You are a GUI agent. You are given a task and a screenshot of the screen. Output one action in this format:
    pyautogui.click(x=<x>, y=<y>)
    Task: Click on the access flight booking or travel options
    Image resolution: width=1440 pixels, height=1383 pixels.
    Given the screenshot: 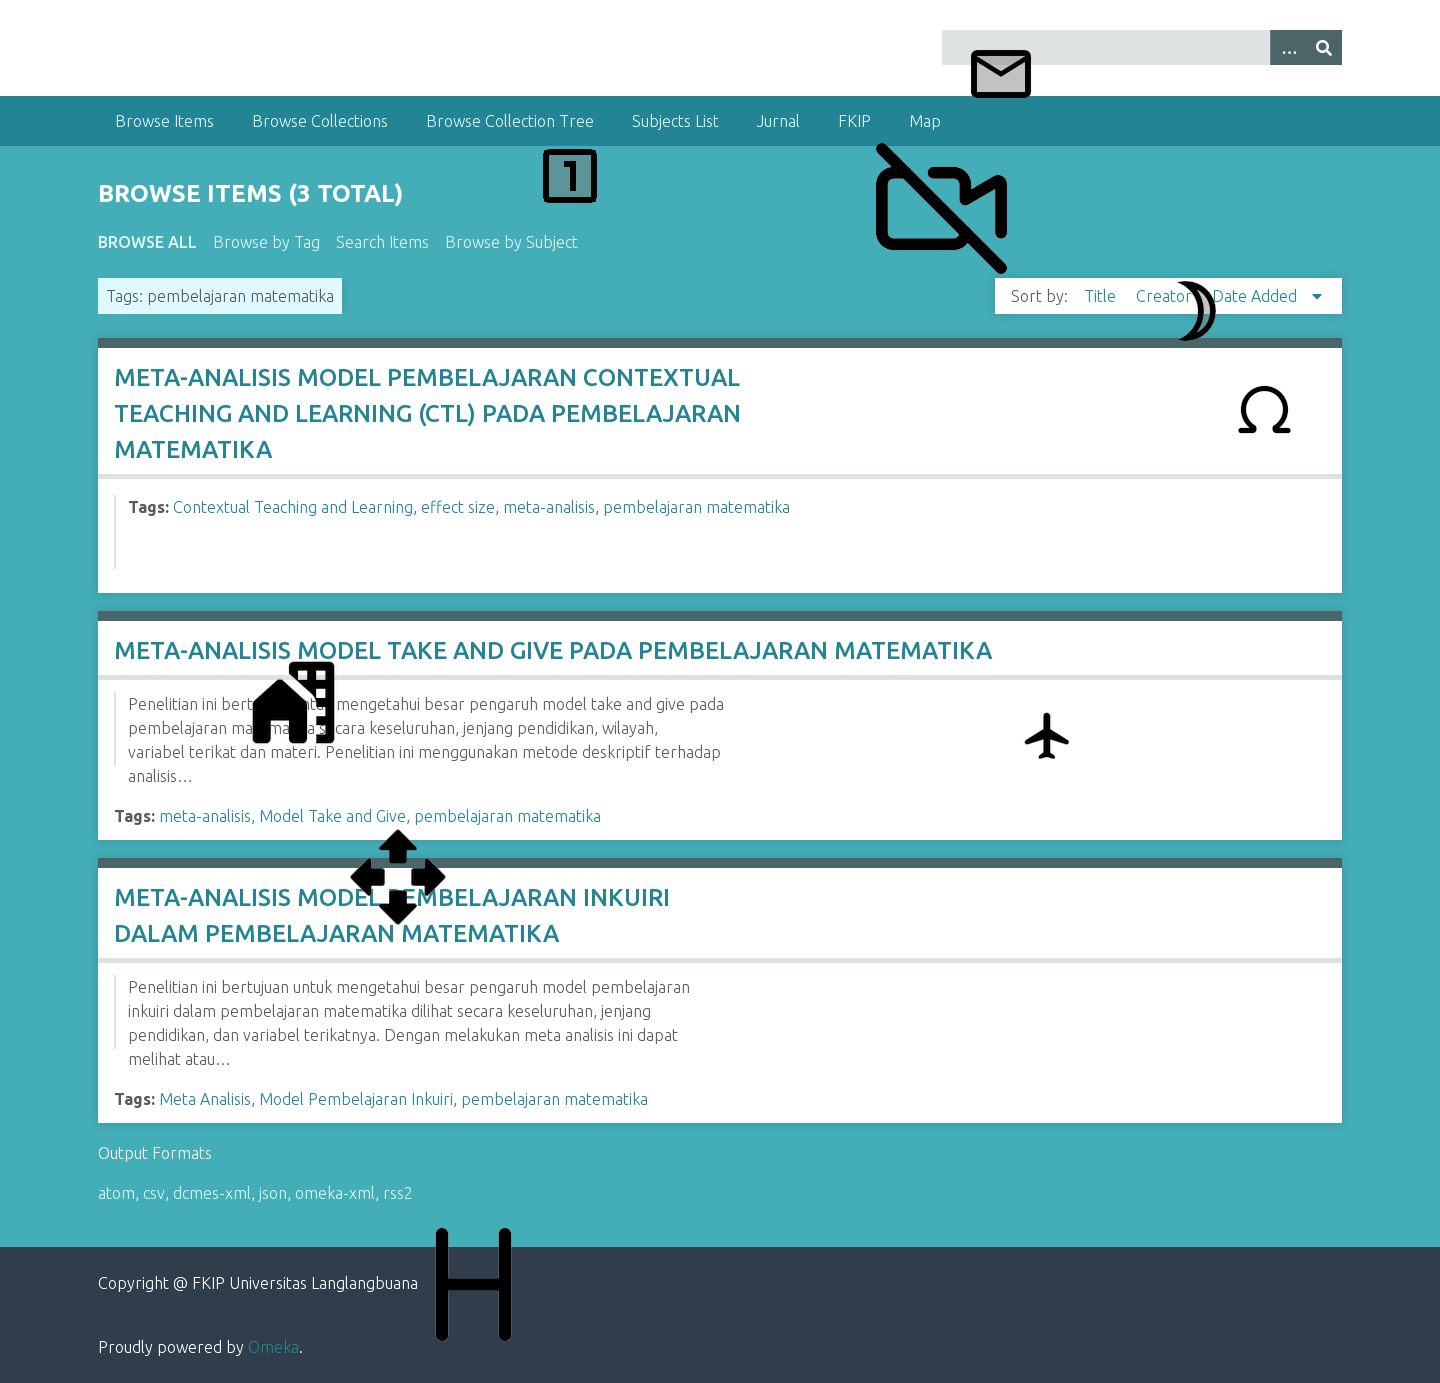 What is the action you would take?
    pyautogui.click(x=1048, y=736)
    